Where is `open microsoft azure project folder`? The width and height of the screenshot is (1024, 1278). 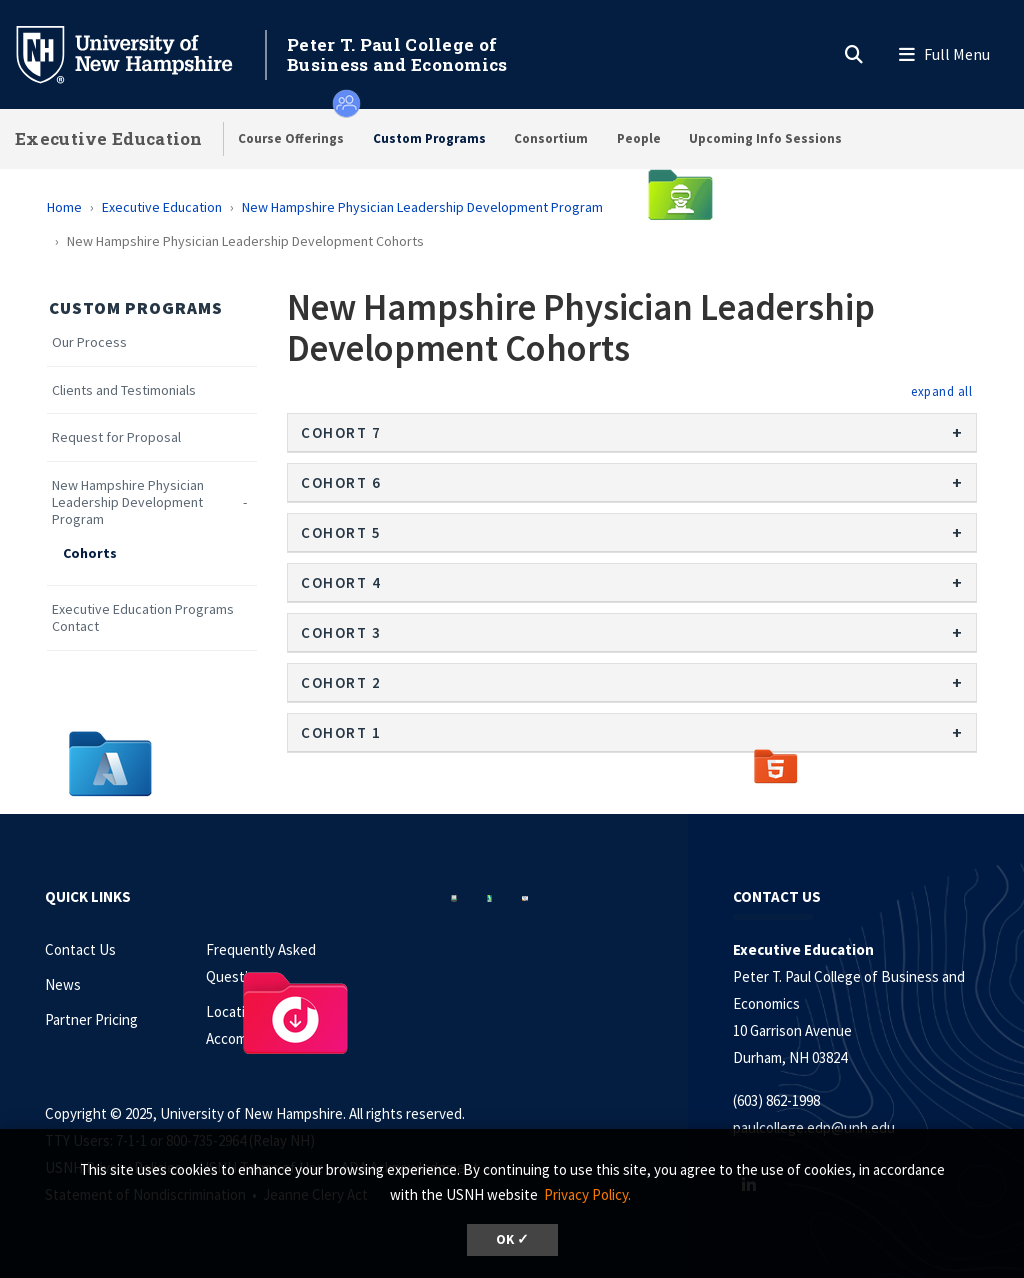
open microsoft azure project folder is located at coordinates (110, 766).